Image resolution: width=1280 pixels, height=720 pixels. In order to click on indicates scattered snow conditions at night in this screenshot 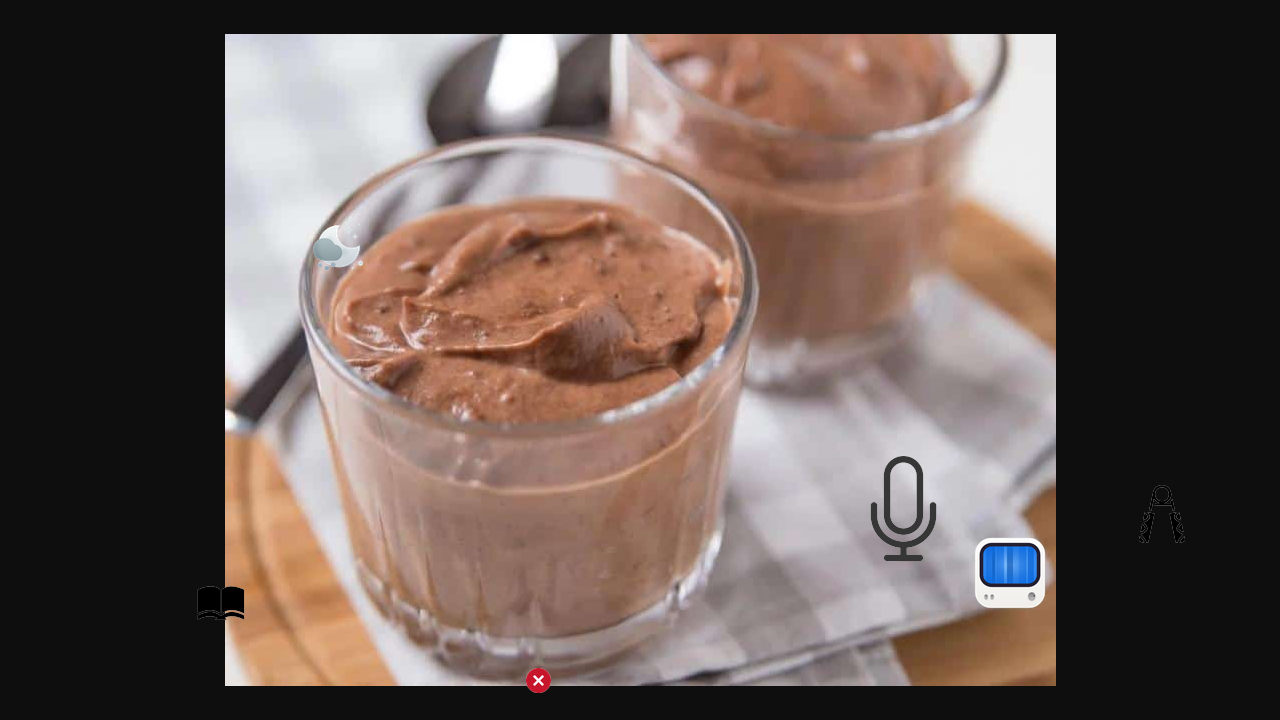, I will do `click(338, 247)`.